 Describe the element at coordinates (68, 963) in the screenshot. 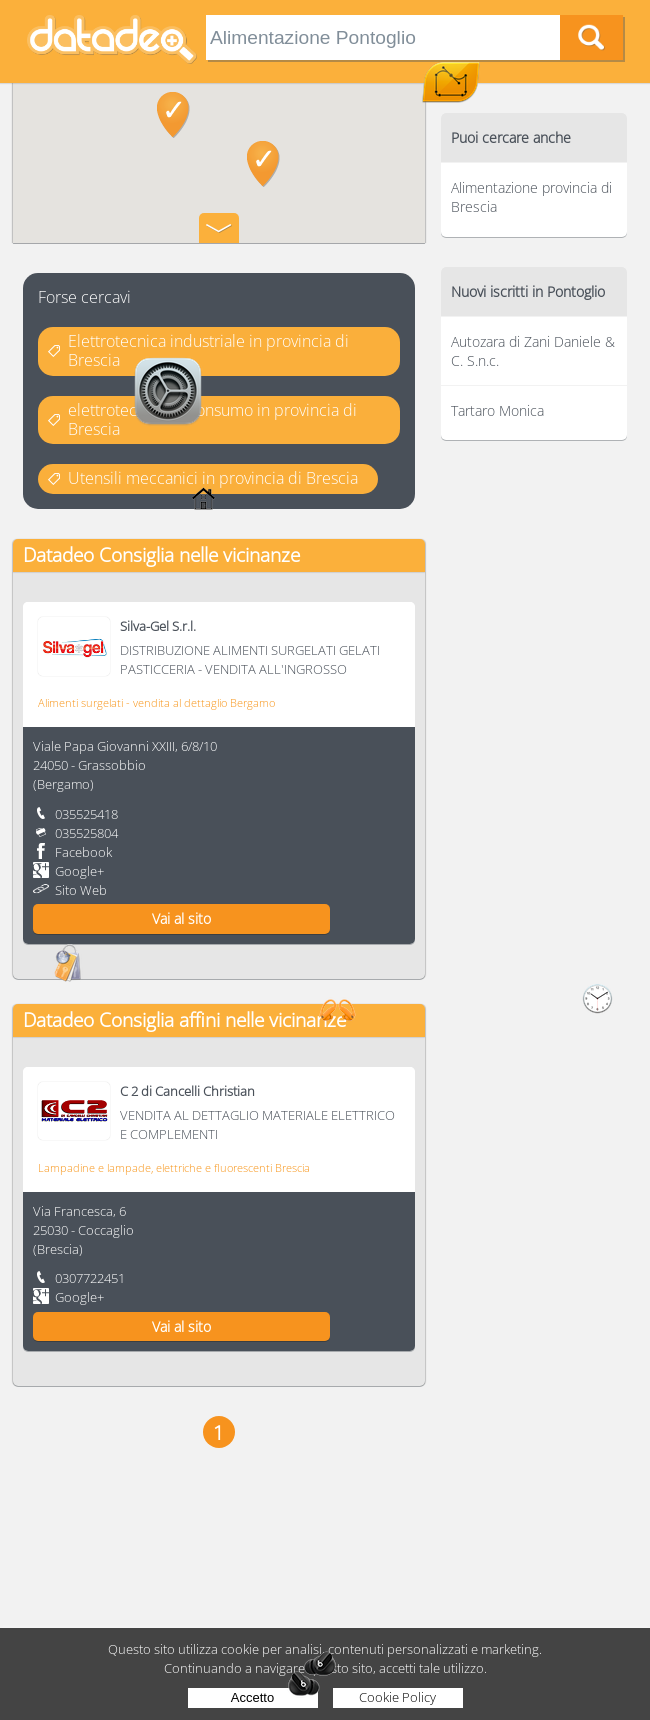

I see `manage single sign-on credentials and authentication` at that location.